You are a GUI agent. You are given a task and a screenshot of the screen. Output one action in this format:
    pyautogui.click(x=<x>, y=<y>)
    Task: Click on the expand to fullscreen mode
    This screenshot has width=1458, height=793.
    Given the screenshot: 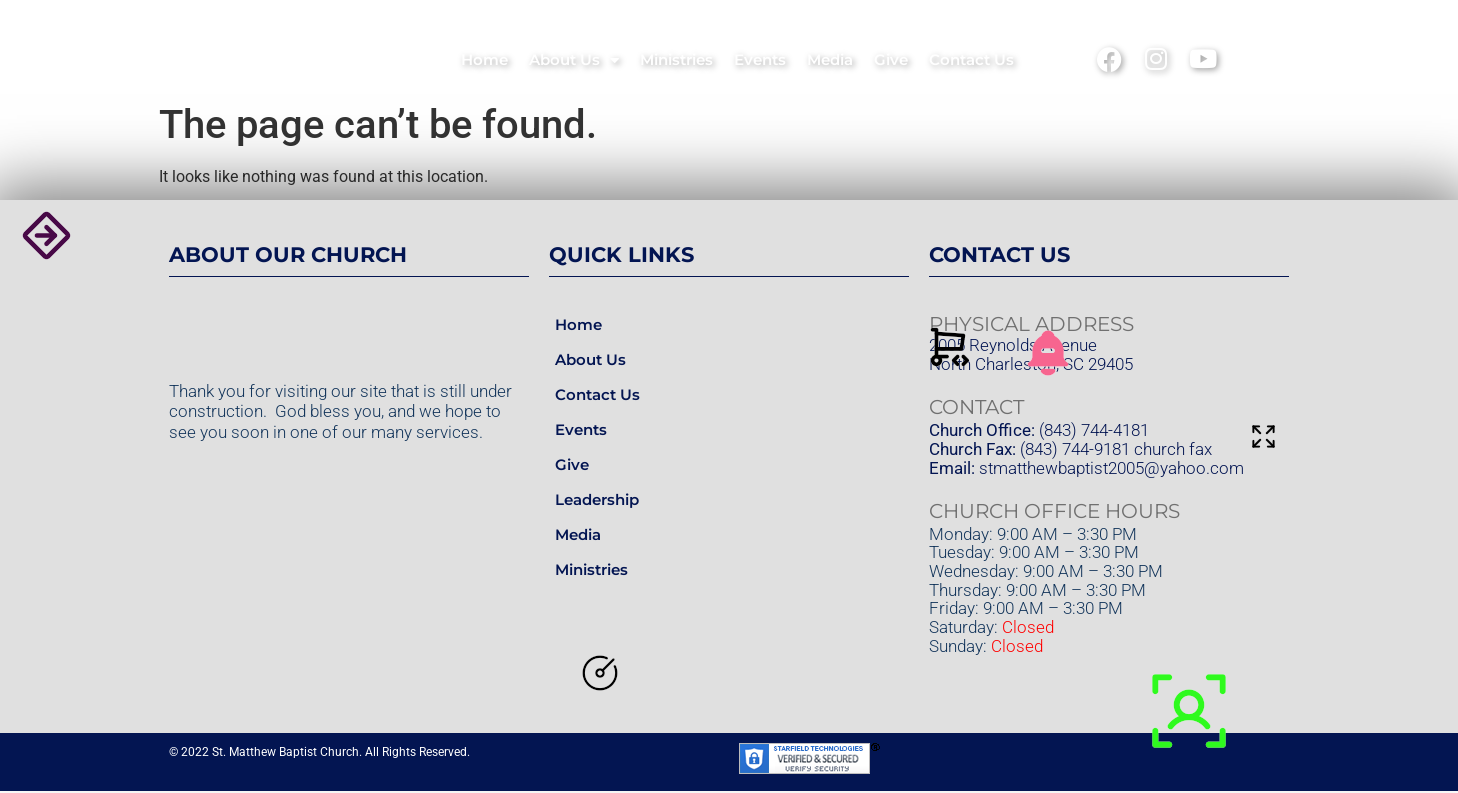 What is the action you would take?
    pyautogui.click(x=1263, y=436)
    